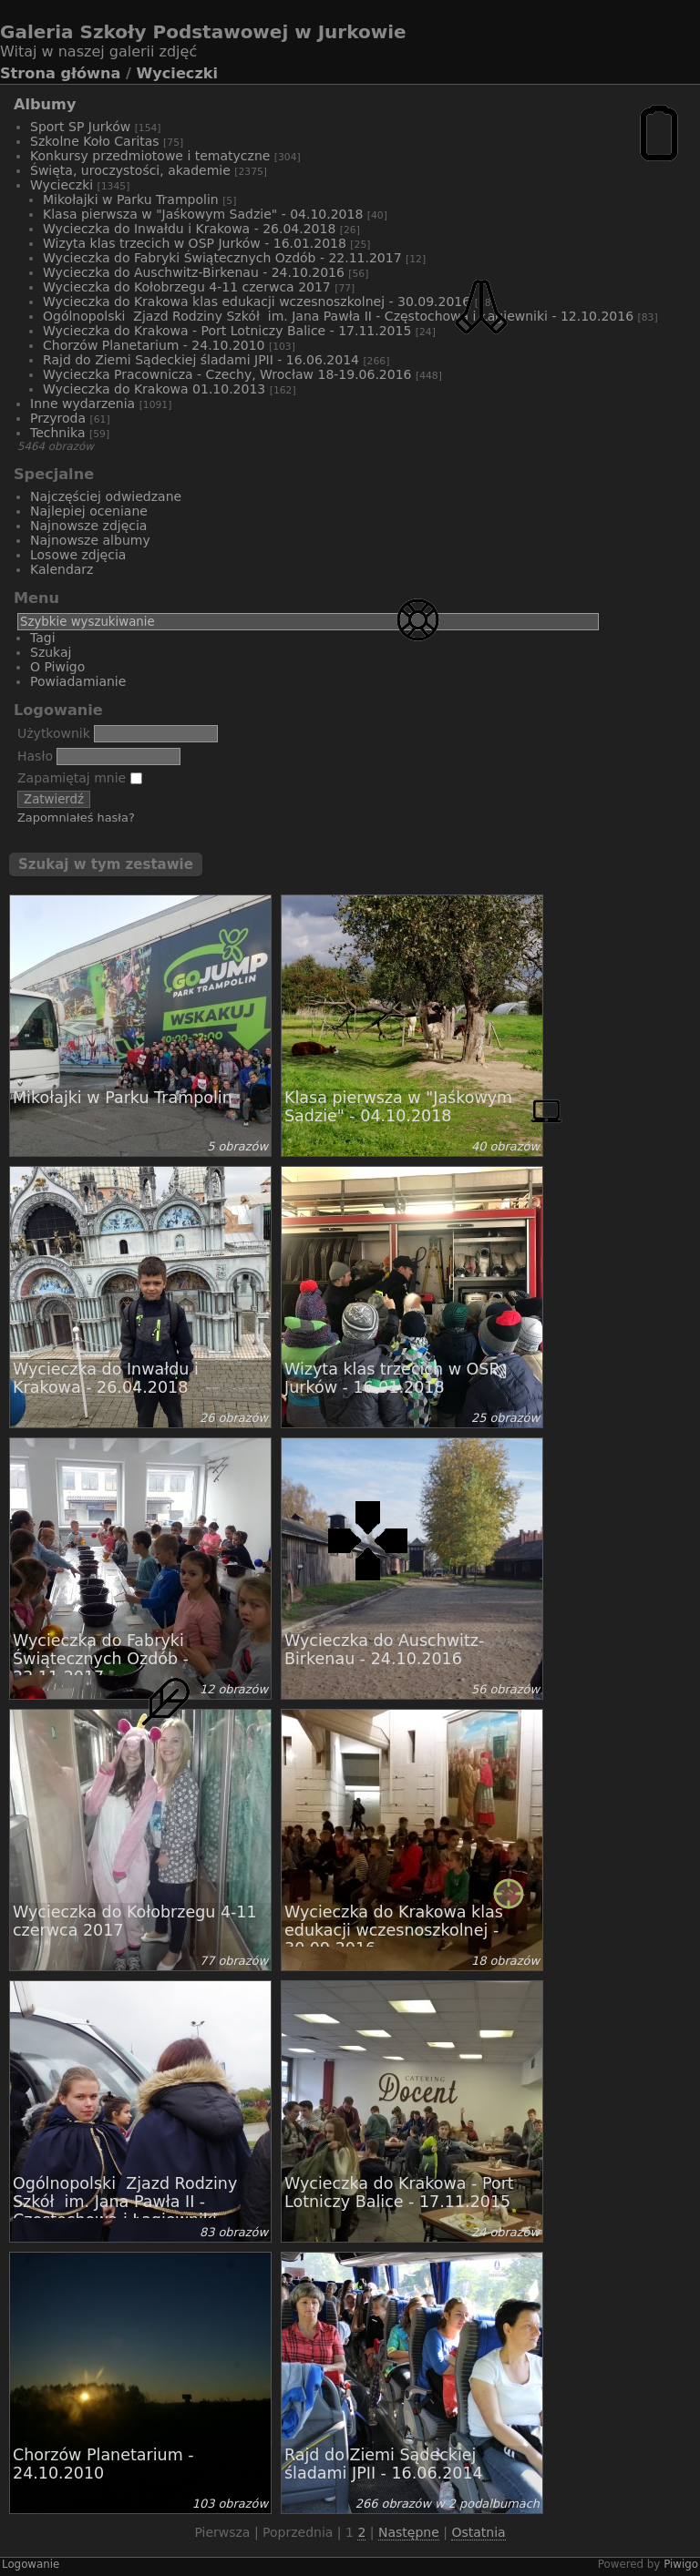 The height and width of the screenshot is (2576, 700). Describe the element at coordinates (165, 1702) in the screenshot. I see `compose a new message or note` at that location.